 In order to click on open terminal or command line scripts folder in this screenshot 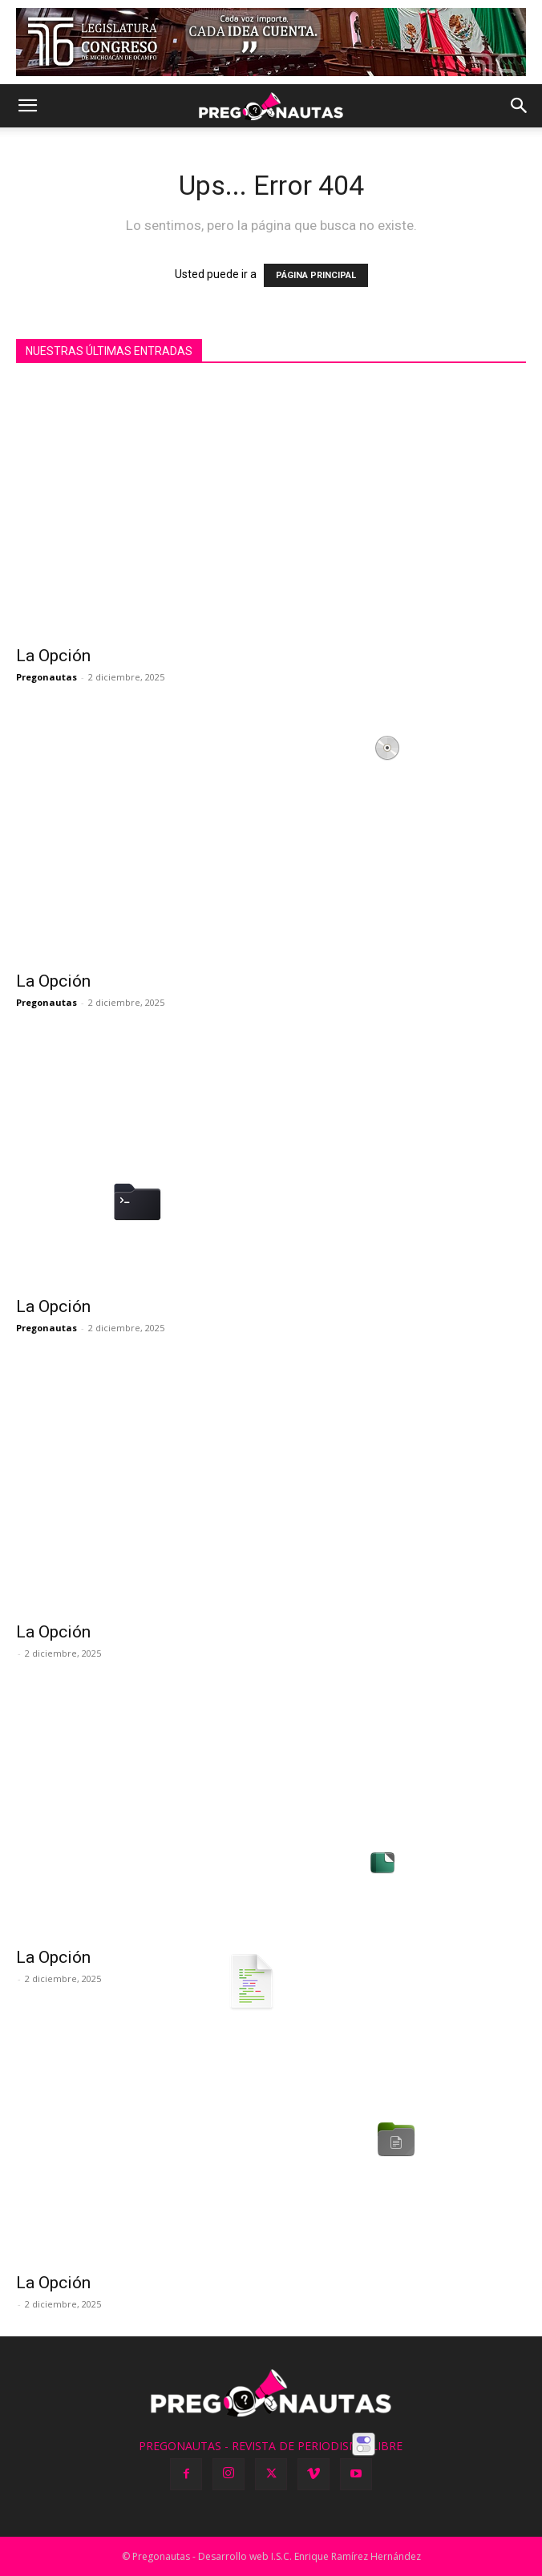, I will do `click(137, 1203)`.